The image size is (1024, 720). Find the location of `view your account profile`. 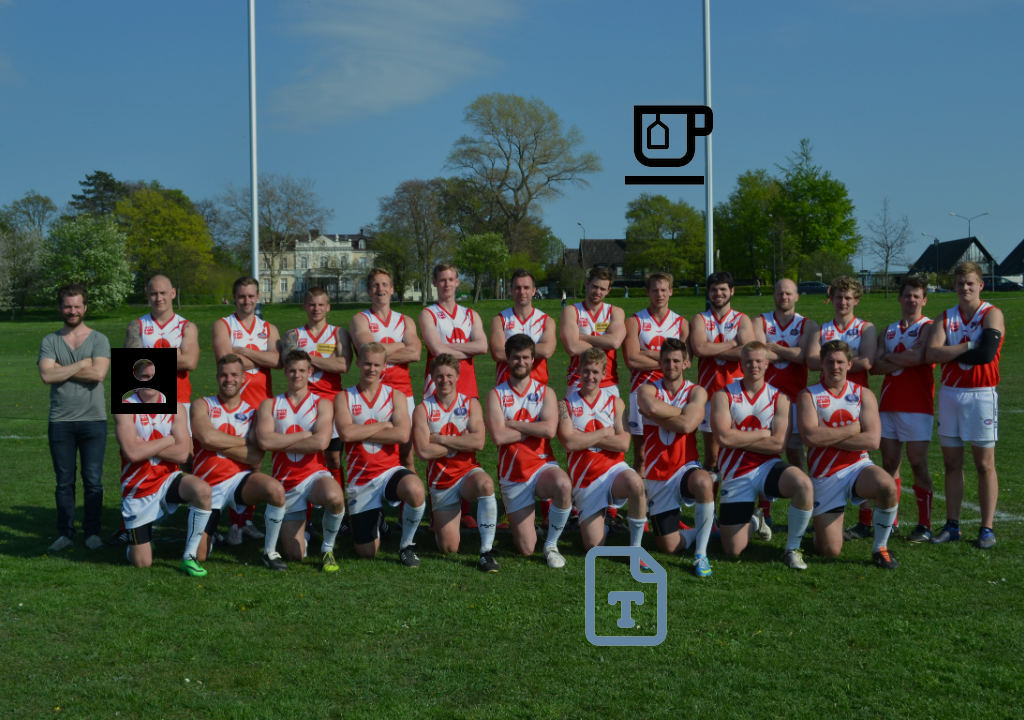

view your account profile is located at coordinates (144, 381).